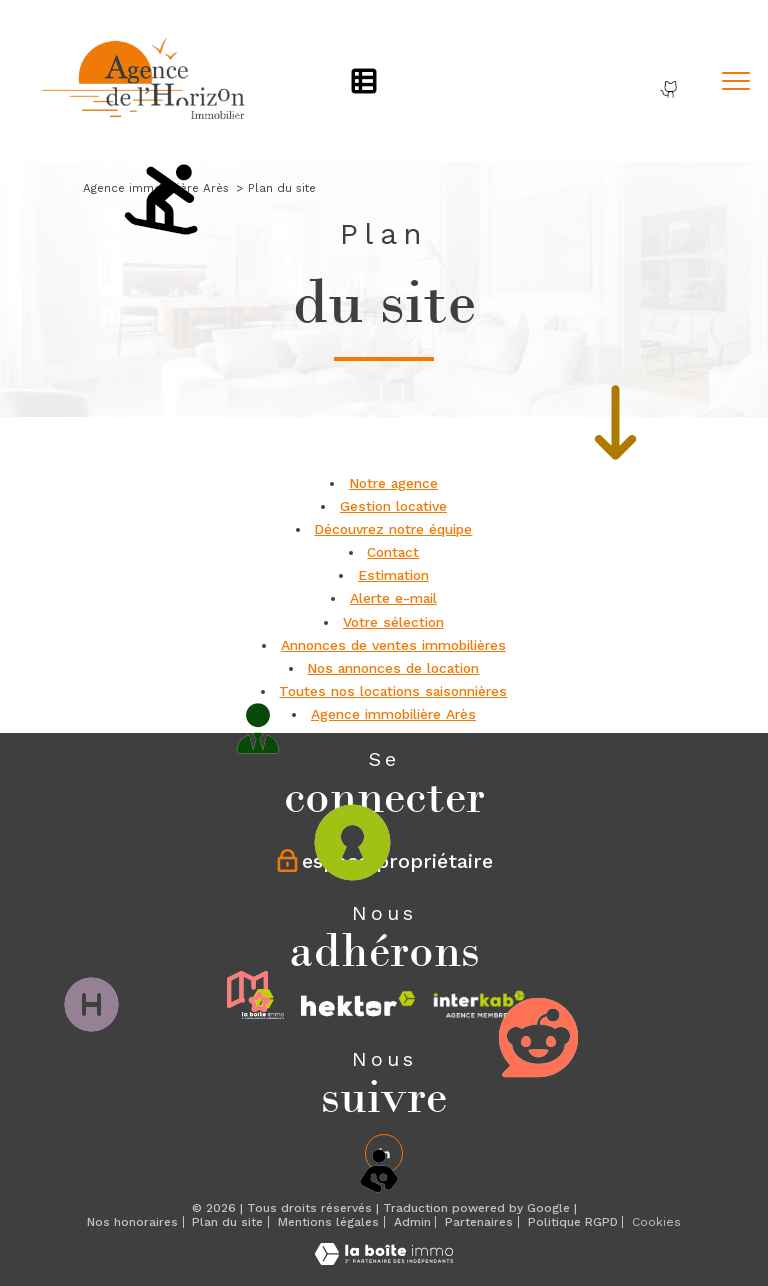  I want to click on view favorite locations on map, so click(247, 989).